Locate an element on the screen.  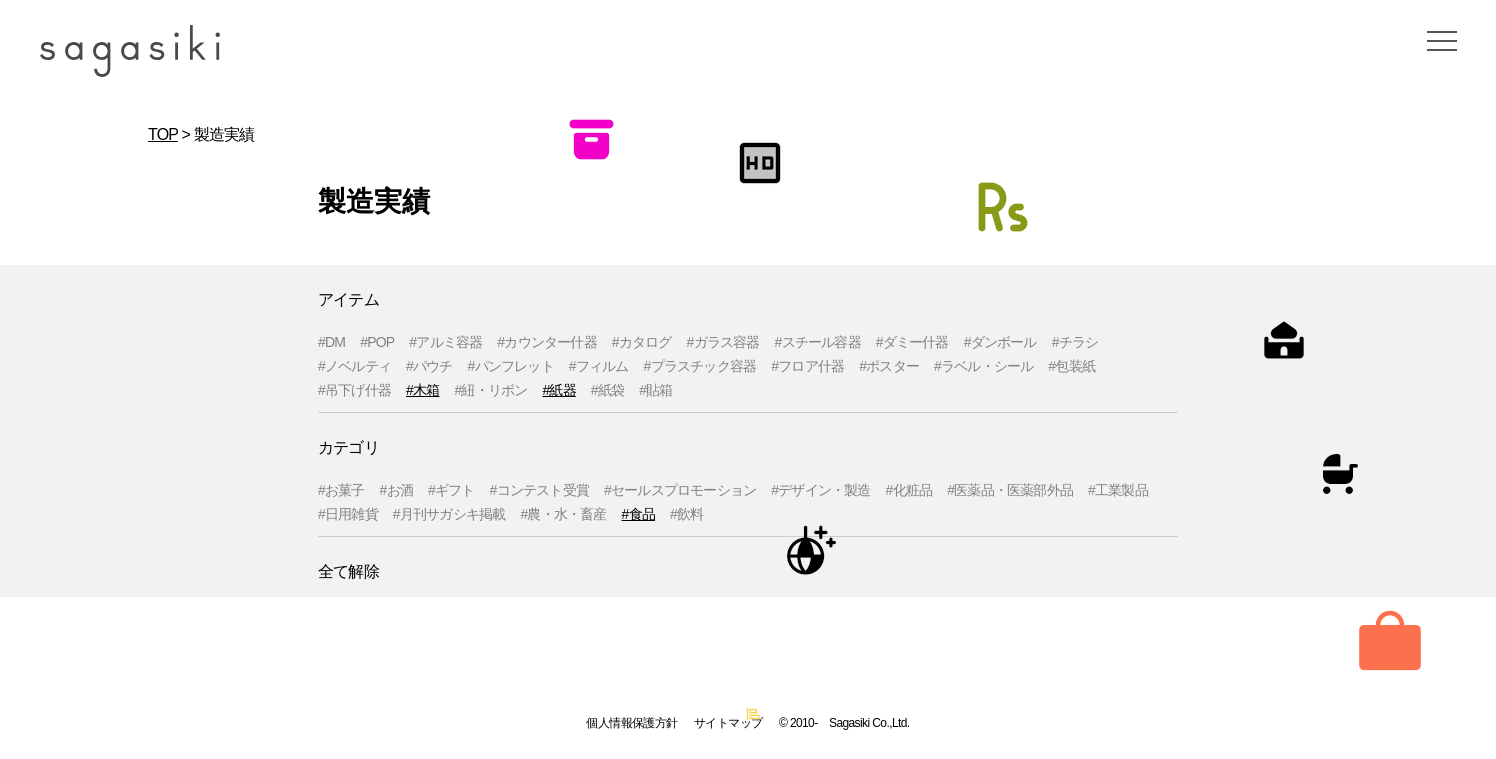
indicates high definition video quality is available is located at coordinates (760, 163).